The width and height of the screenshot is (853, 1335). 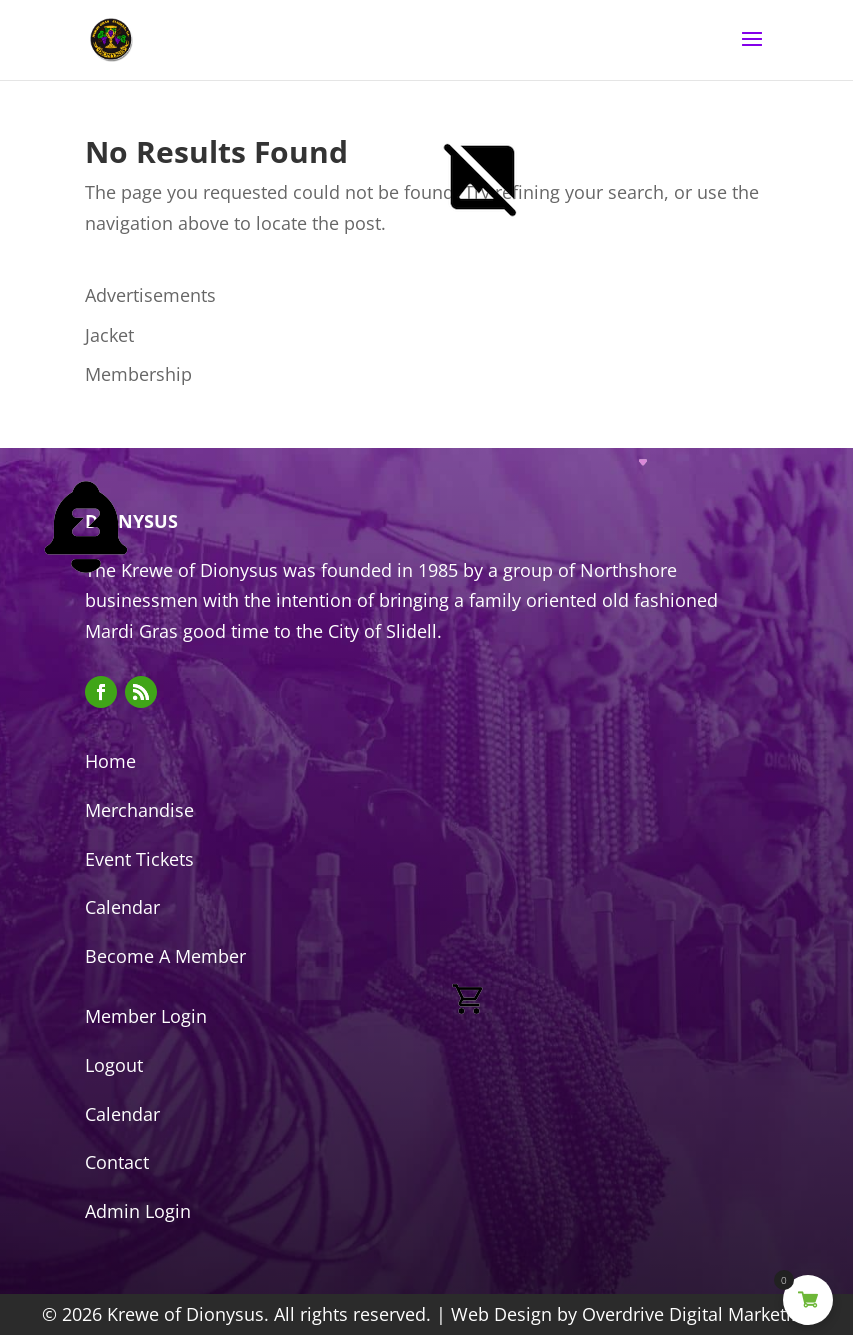 I want to click on view your shopping cart, so click(x=469, y=999).